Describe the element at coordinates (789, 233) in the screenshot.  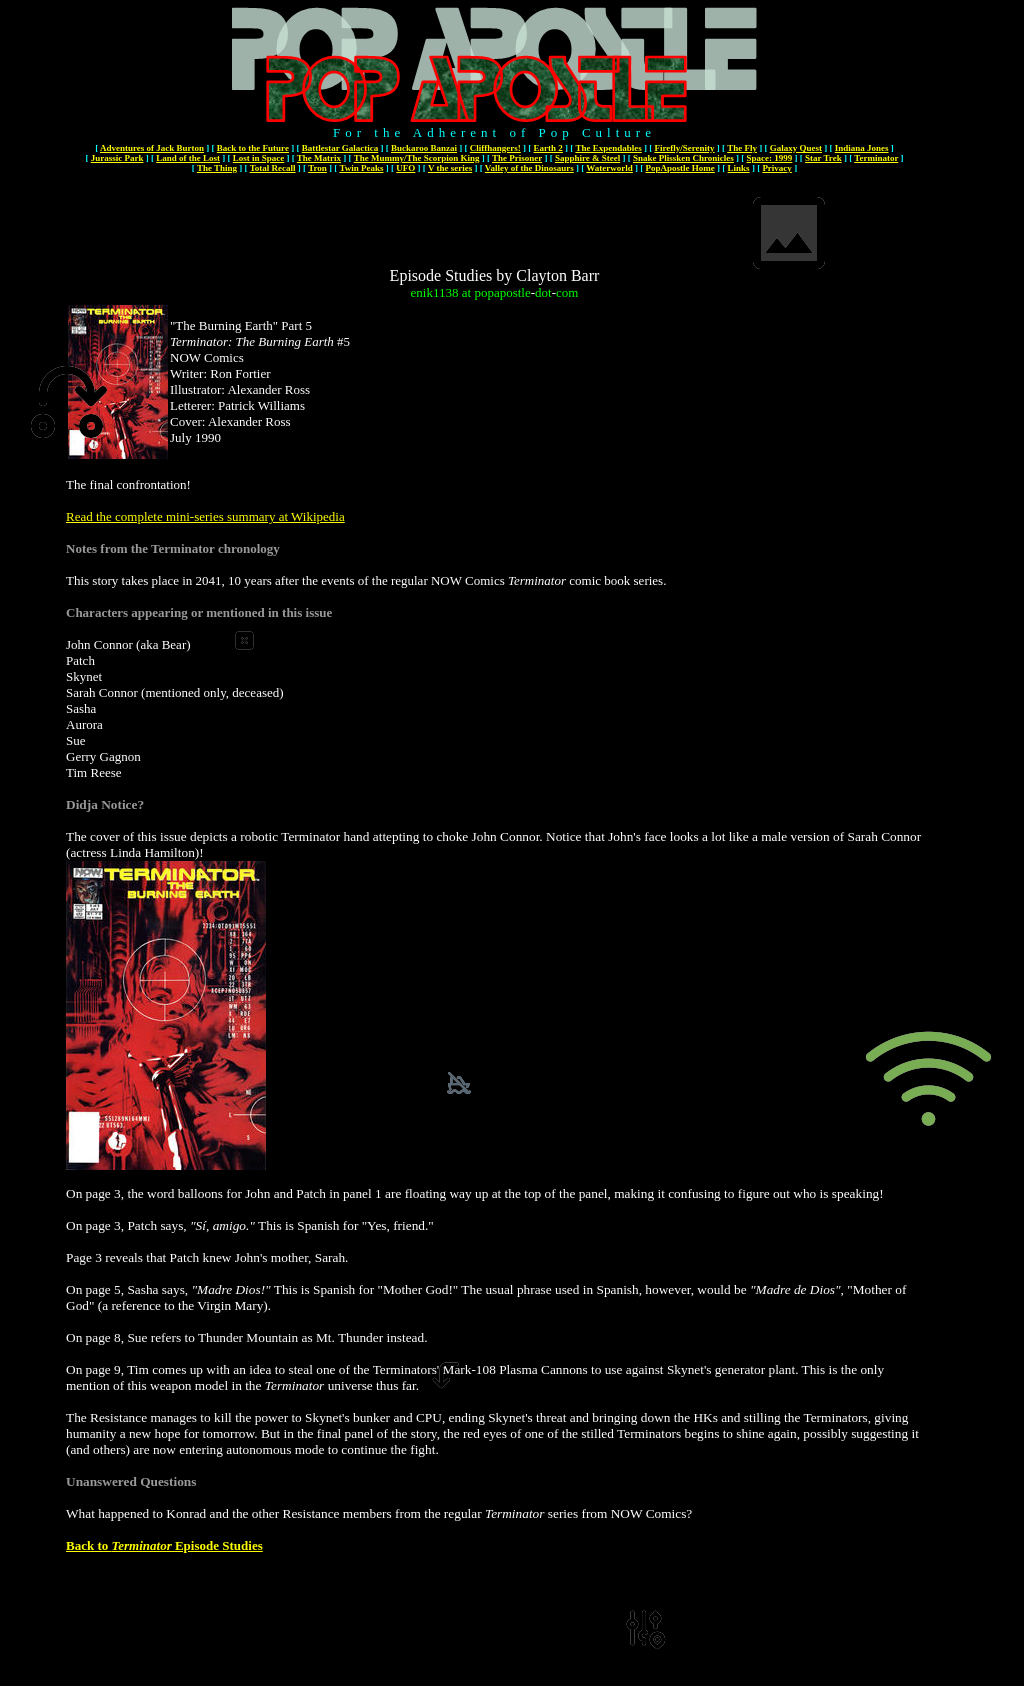
I see `view image or photo` at that location.